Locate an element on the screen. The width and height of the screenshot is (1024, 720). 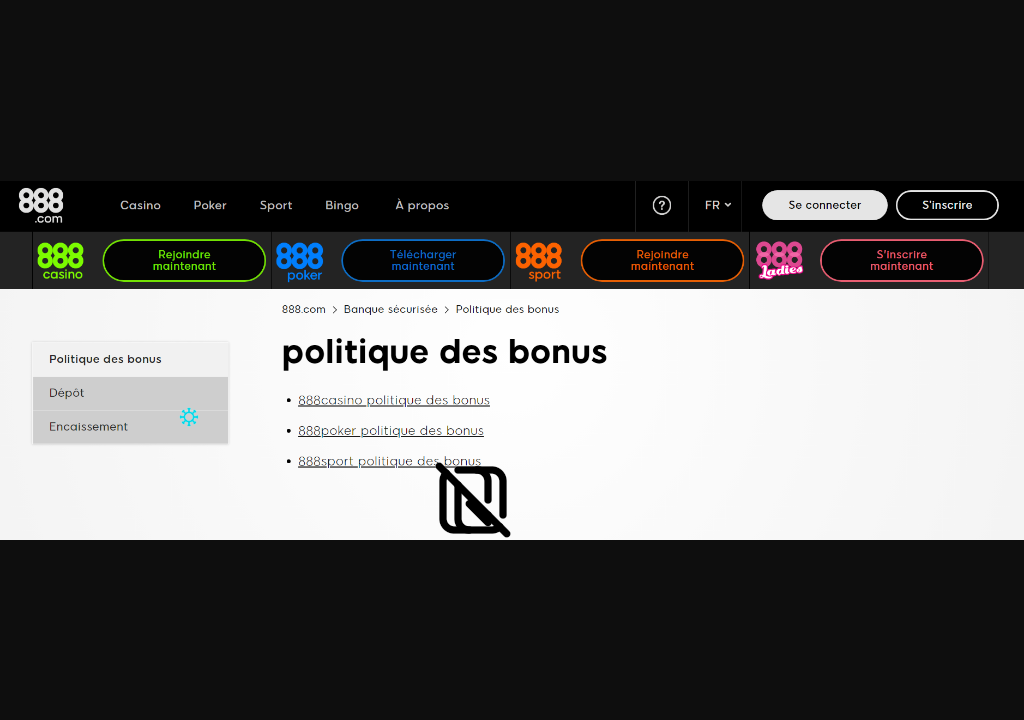
indicates virus or malware detected is located at coordinates (189, 417).